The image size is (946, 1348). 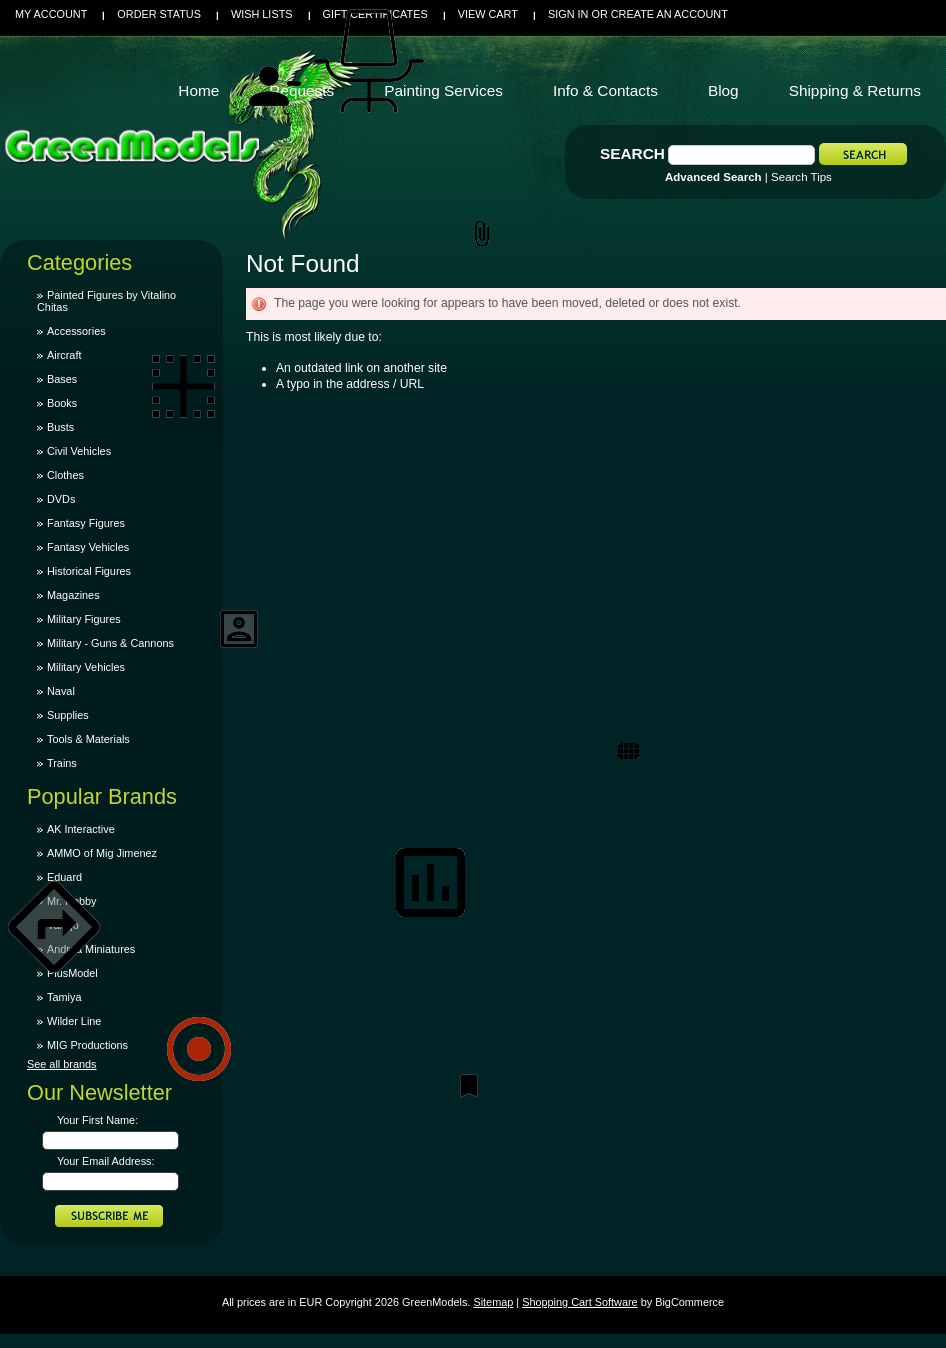 I want to click on attach a file to your message, so click(x=481, y=233).